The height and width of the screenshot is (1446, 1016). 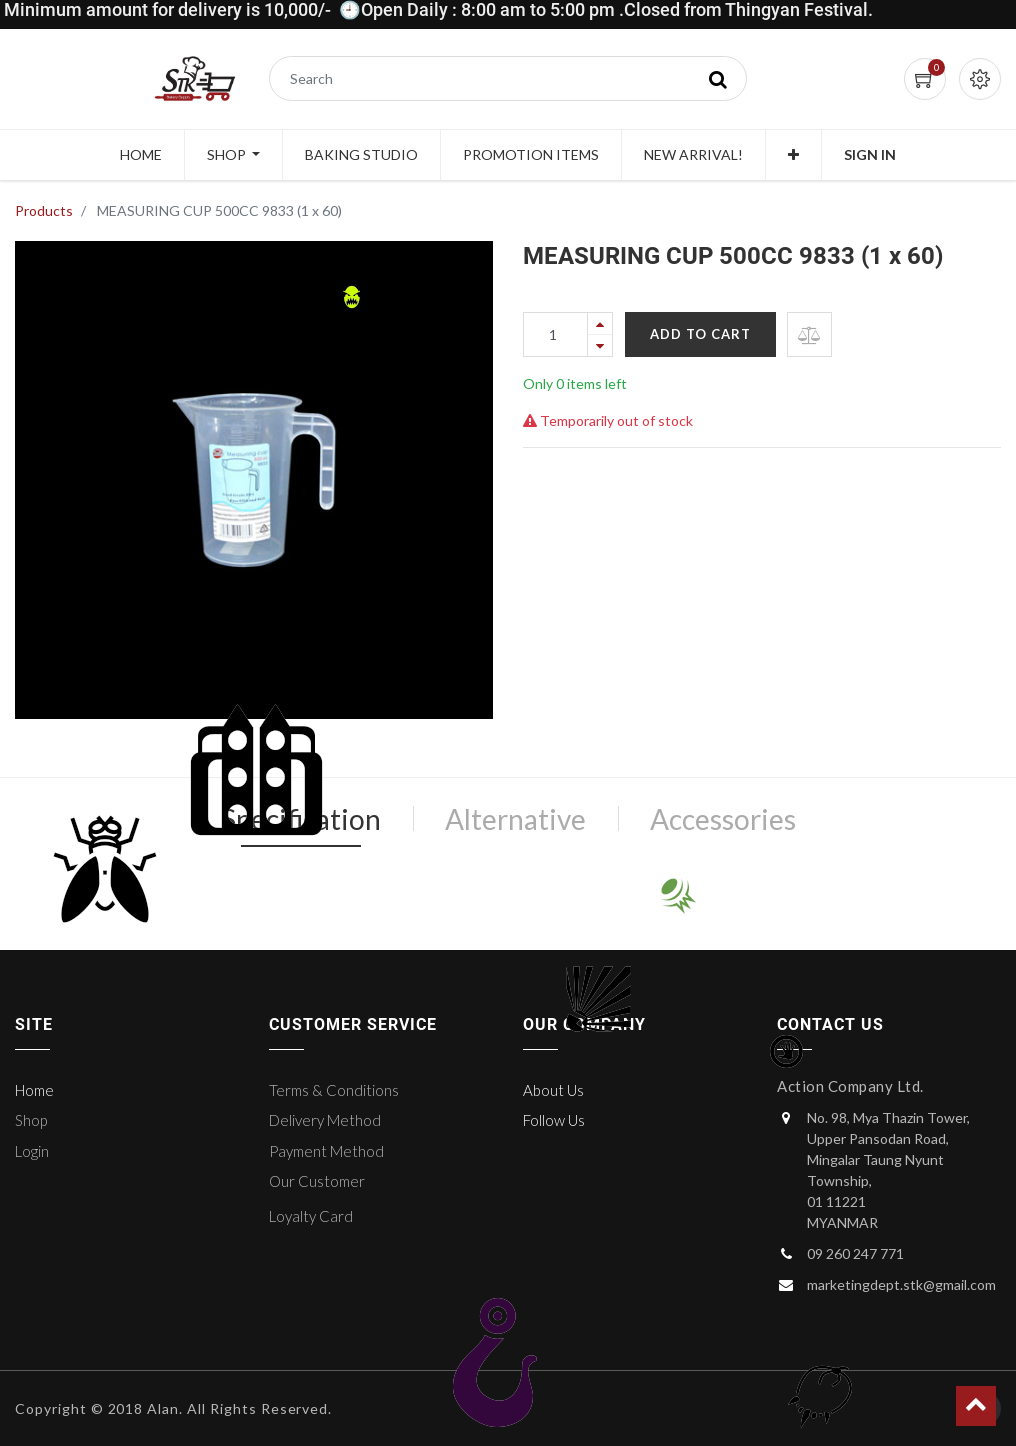 I want to click on equip a tribal or primitive accessory, so click(x=820, y=1397).